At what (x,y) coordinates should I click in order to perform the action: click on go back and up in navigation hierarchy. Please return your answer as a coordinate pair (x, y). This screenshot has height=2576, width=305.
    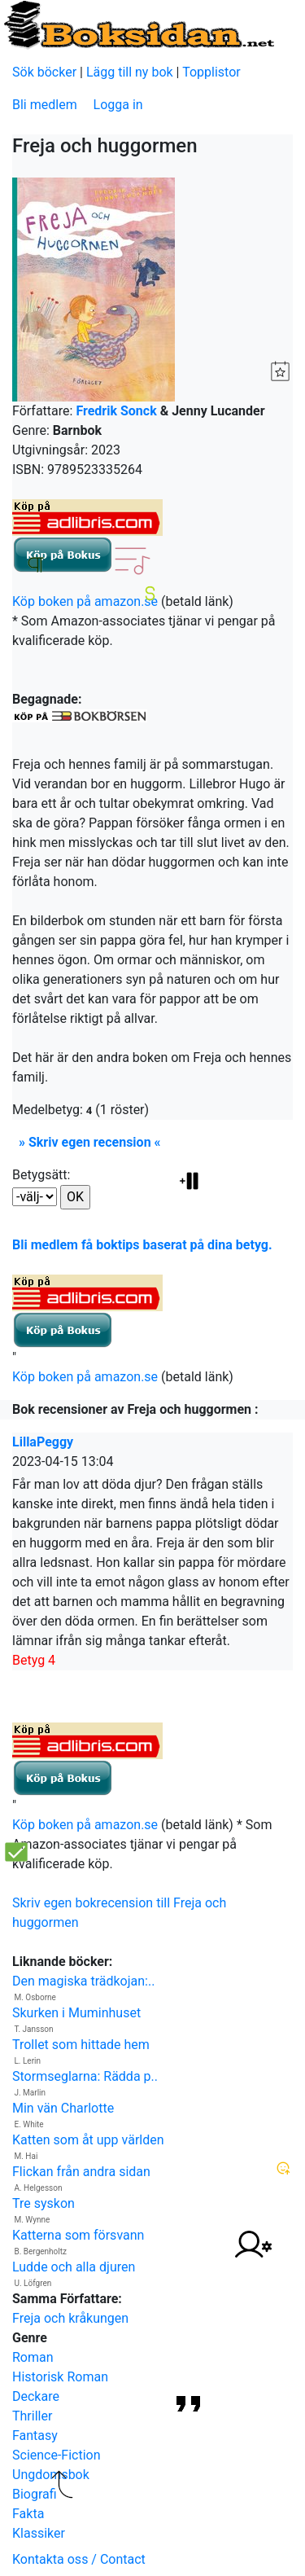
    Looking at the image, I should click on (62, 2484).